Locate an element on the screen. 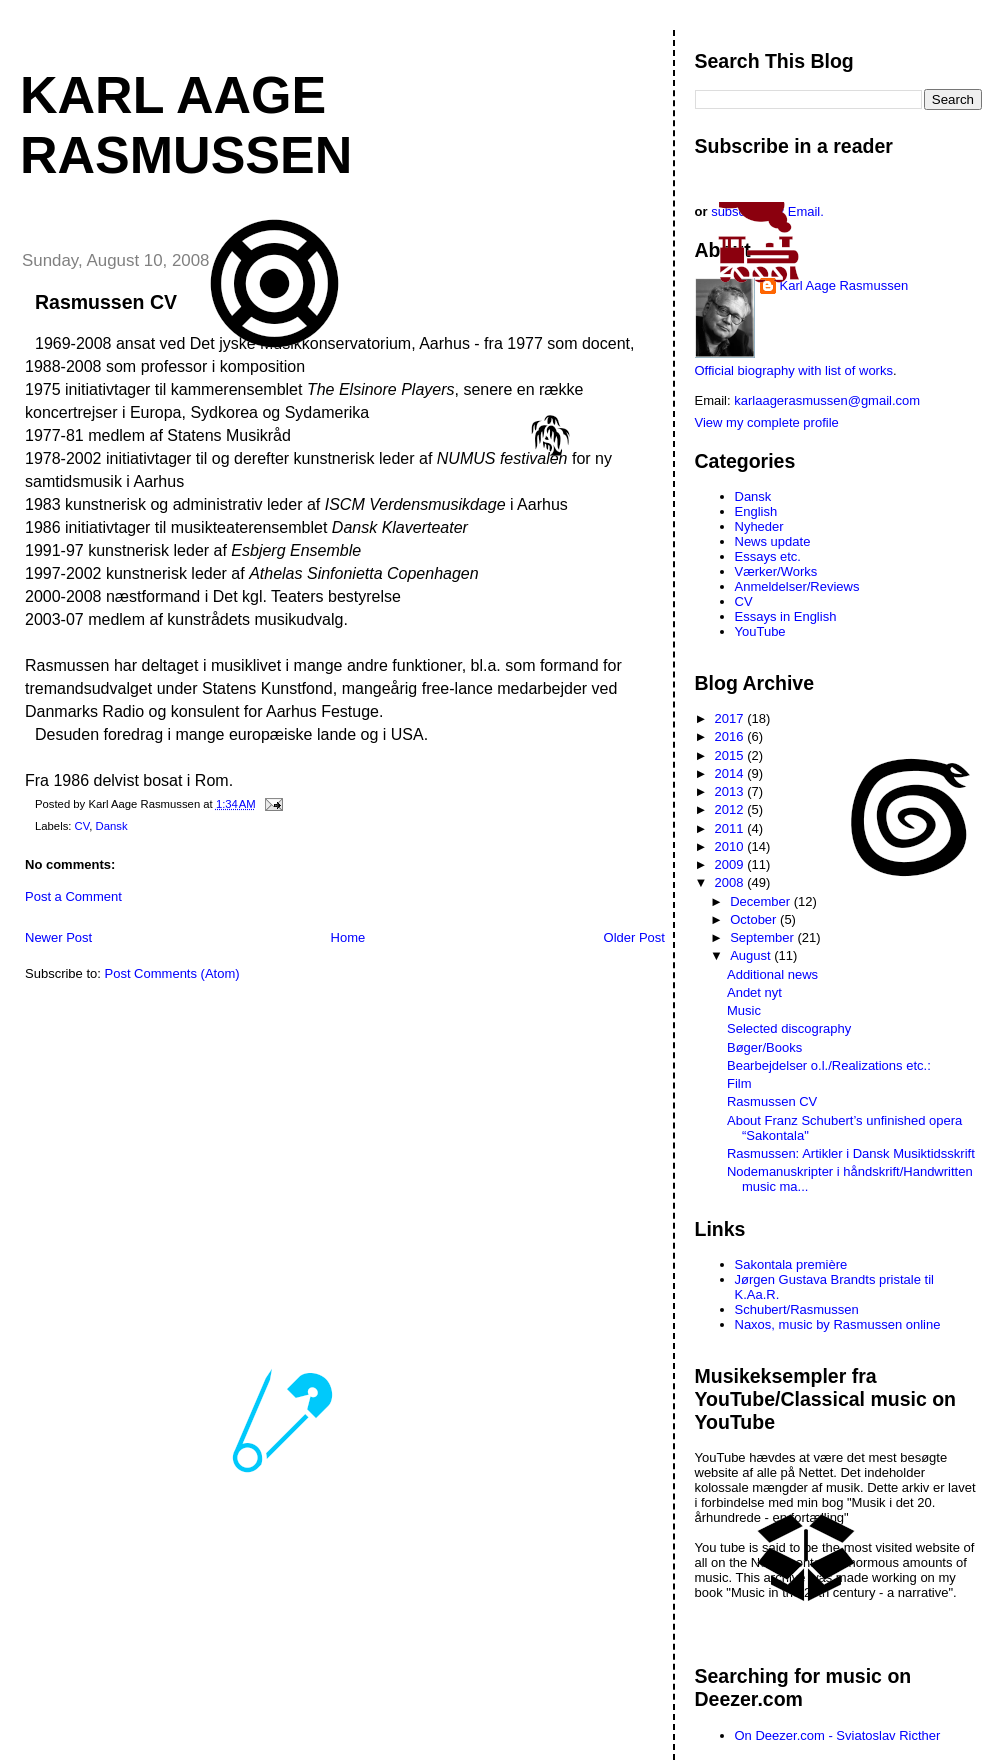 Image resolution: width=990 pixels, height=1760 pixels. access train or railway games is located at coordinates (759, 242).